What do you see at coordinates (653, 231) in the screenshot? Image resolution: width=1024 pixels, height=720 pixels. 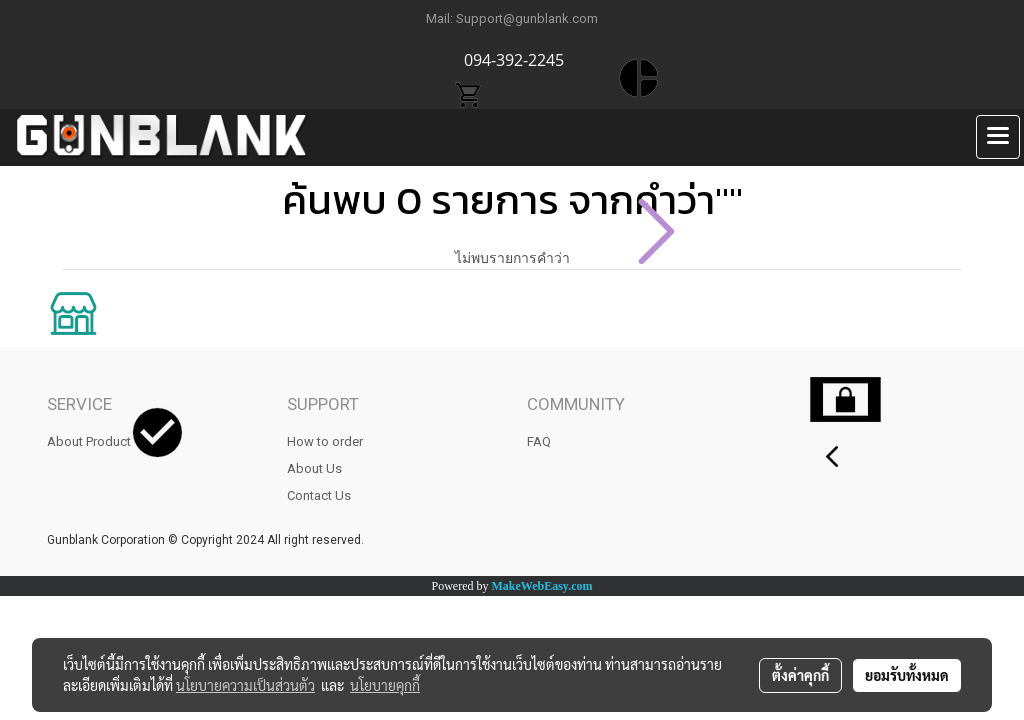 I see `navigate to the next item or page` at bounding box center [653, 231].